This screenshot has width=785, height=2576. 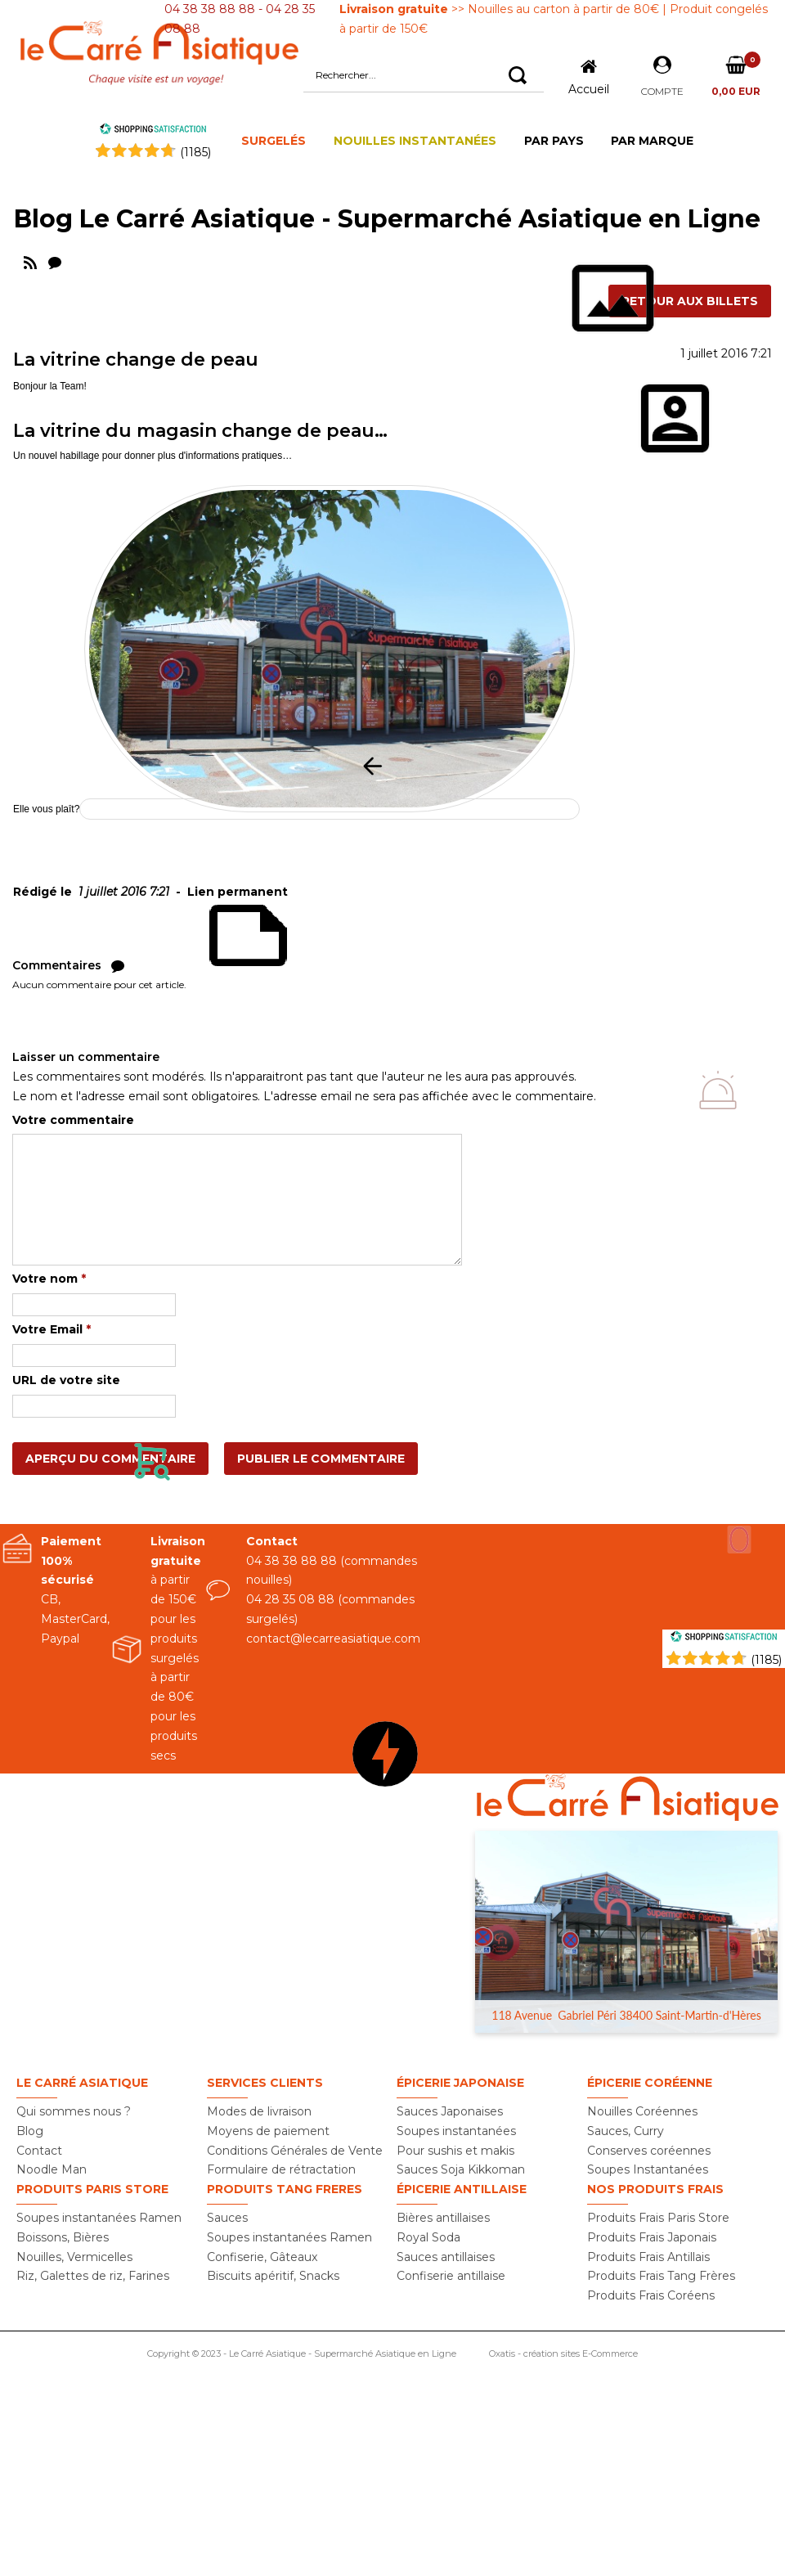 What do you see at coordinates (739, 1540) in the screenshot?
I see `represents the number zero in a numeric input or display` at bounding box center [739, 1540].